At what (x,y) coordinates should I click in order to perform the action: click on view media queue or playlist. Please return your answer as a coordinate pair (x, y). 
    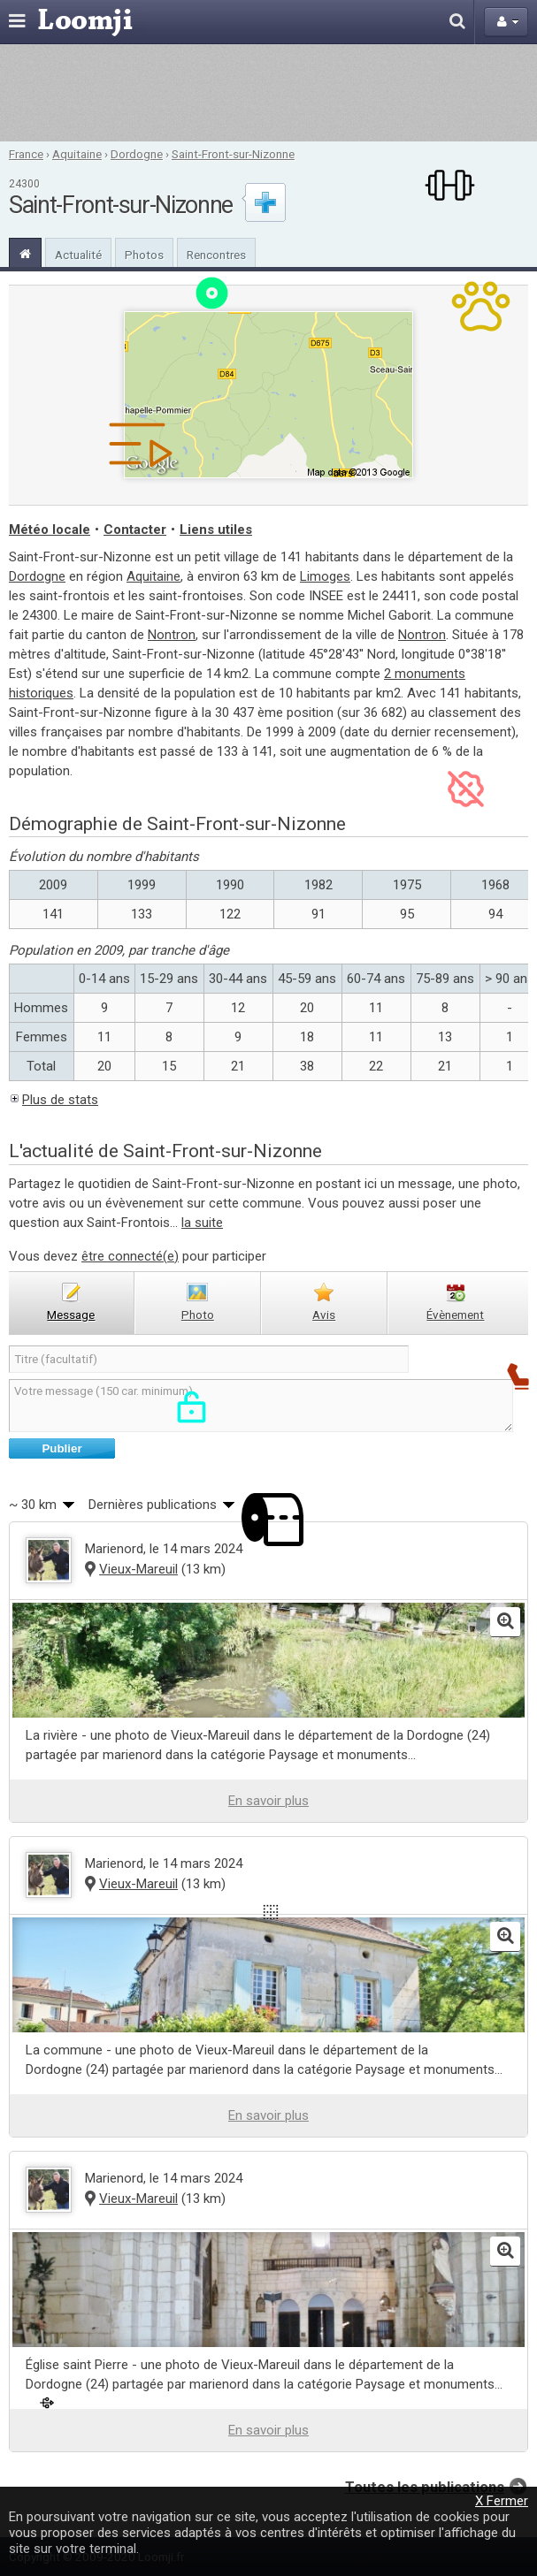
    Looking at the image, I should click on (137, 444).